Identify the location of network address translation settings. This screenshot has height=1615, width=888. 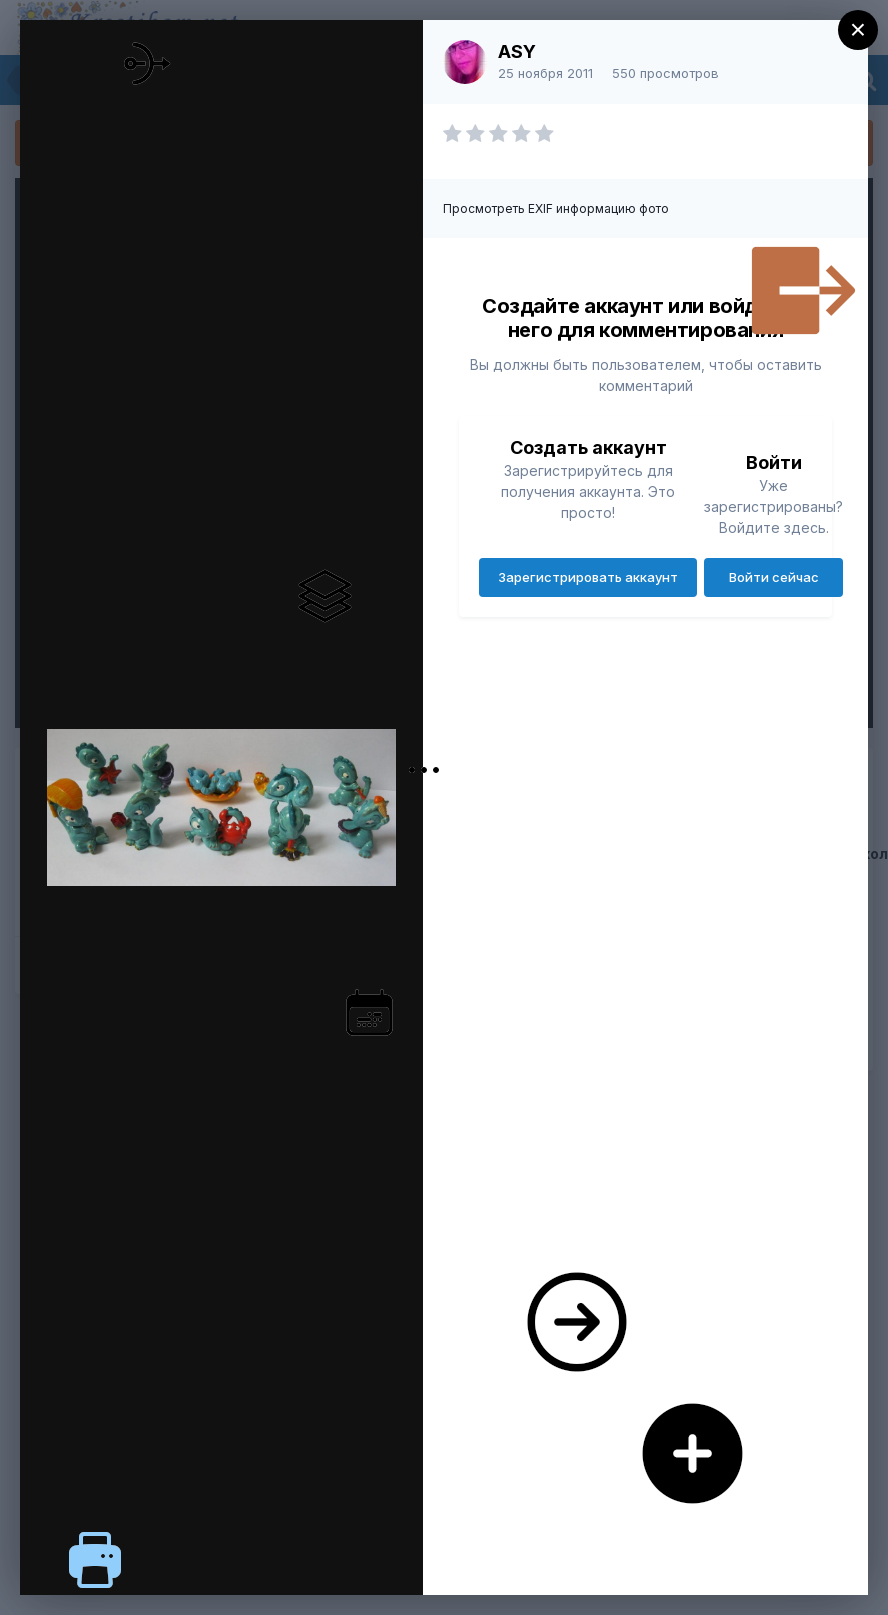
(147, 63).